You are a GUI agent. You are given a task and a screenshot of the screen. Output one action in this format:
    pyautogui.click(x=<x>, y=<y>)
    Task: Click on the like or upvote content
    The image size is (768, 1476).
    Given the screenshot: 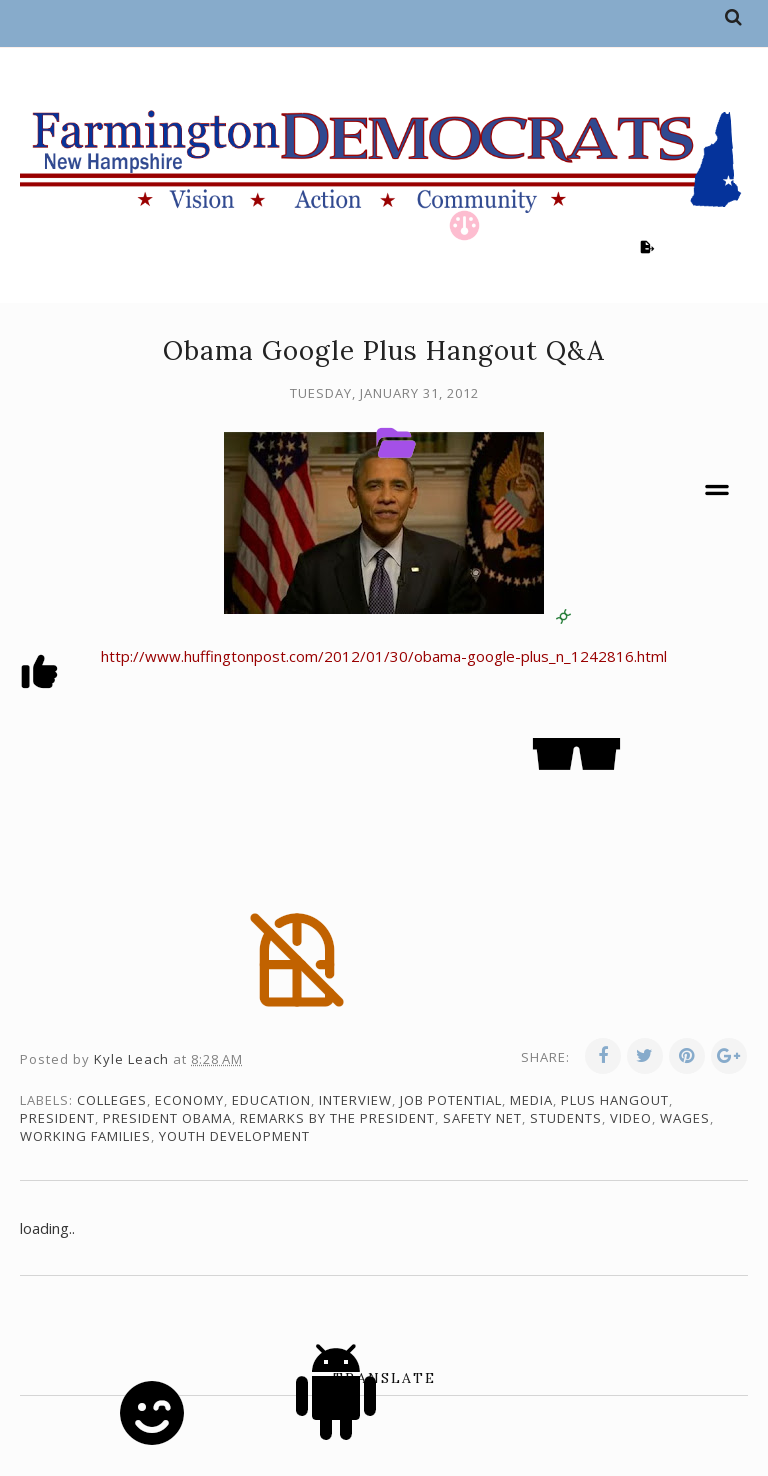 What is the action you would take?
    pyautogui.click(x=40, y=672)
    